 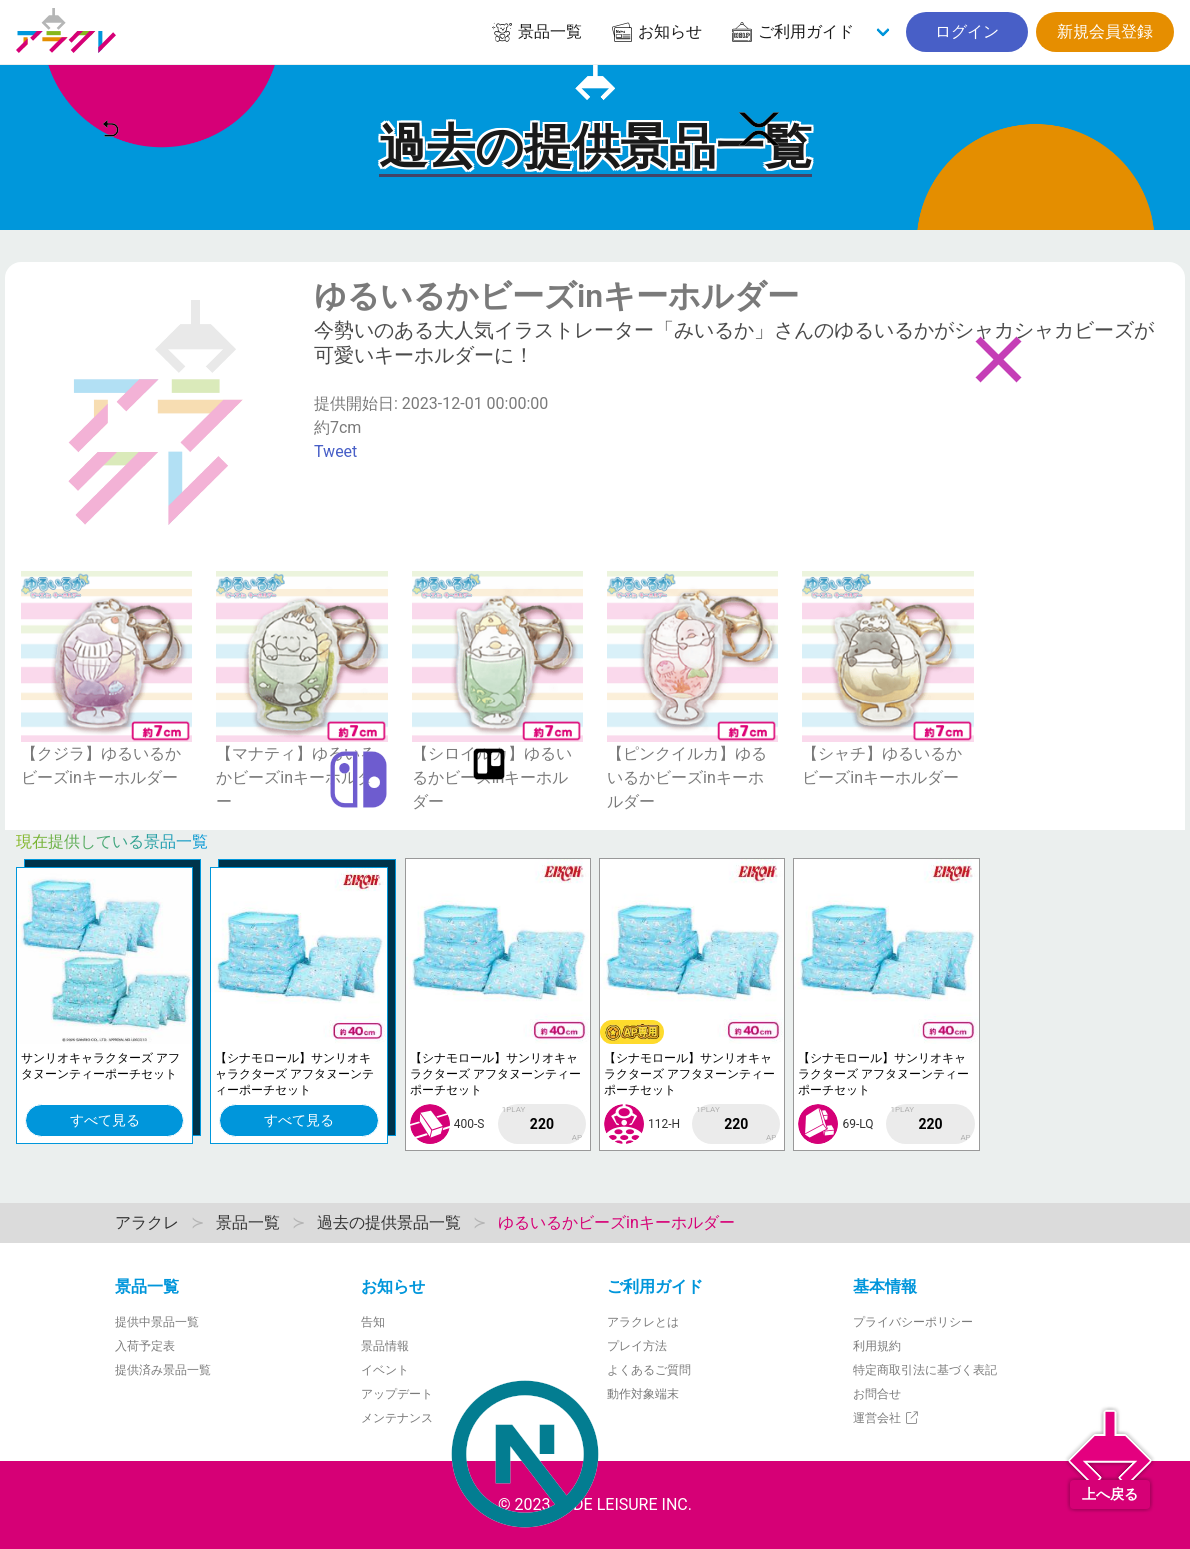 I want to click on go back to the previous screen, so click(x=111, y=129).